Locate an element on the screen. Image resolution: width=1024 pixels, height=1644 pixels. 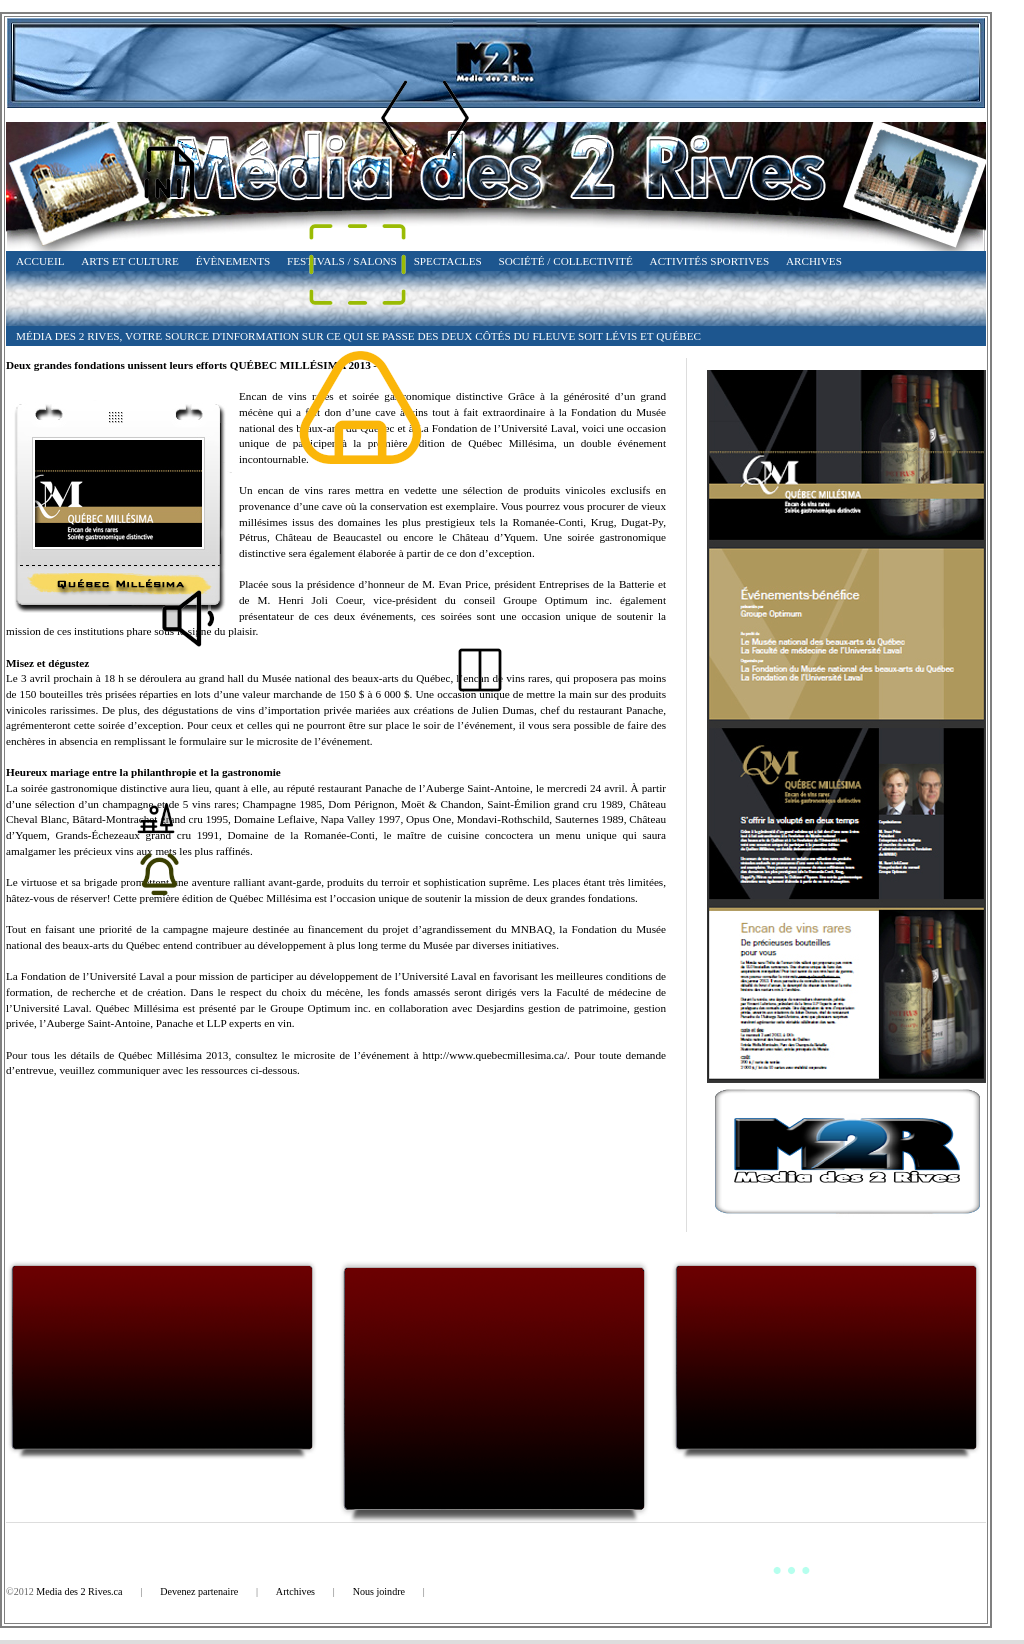
select or define a region is located at coordinates (357, 264).